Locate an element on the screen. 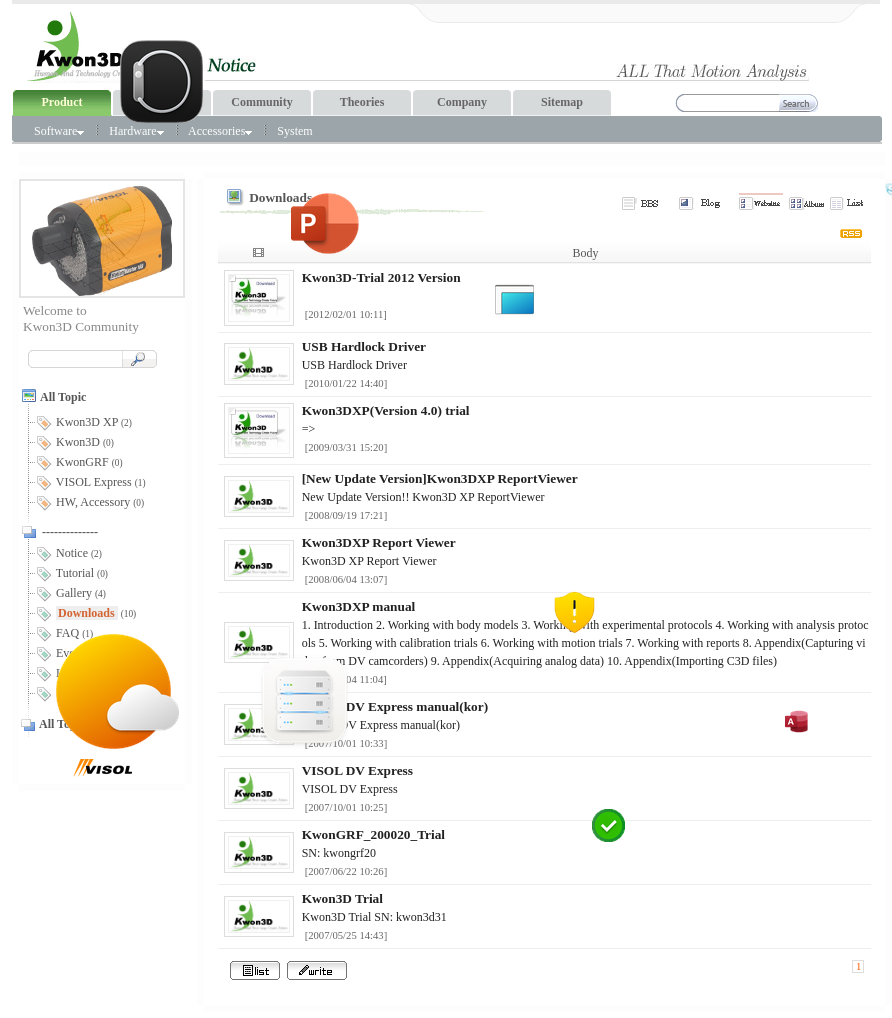 This screenshot has height=1018, width=892. open Microsoft Access database application is located at coordinates (796, 721).